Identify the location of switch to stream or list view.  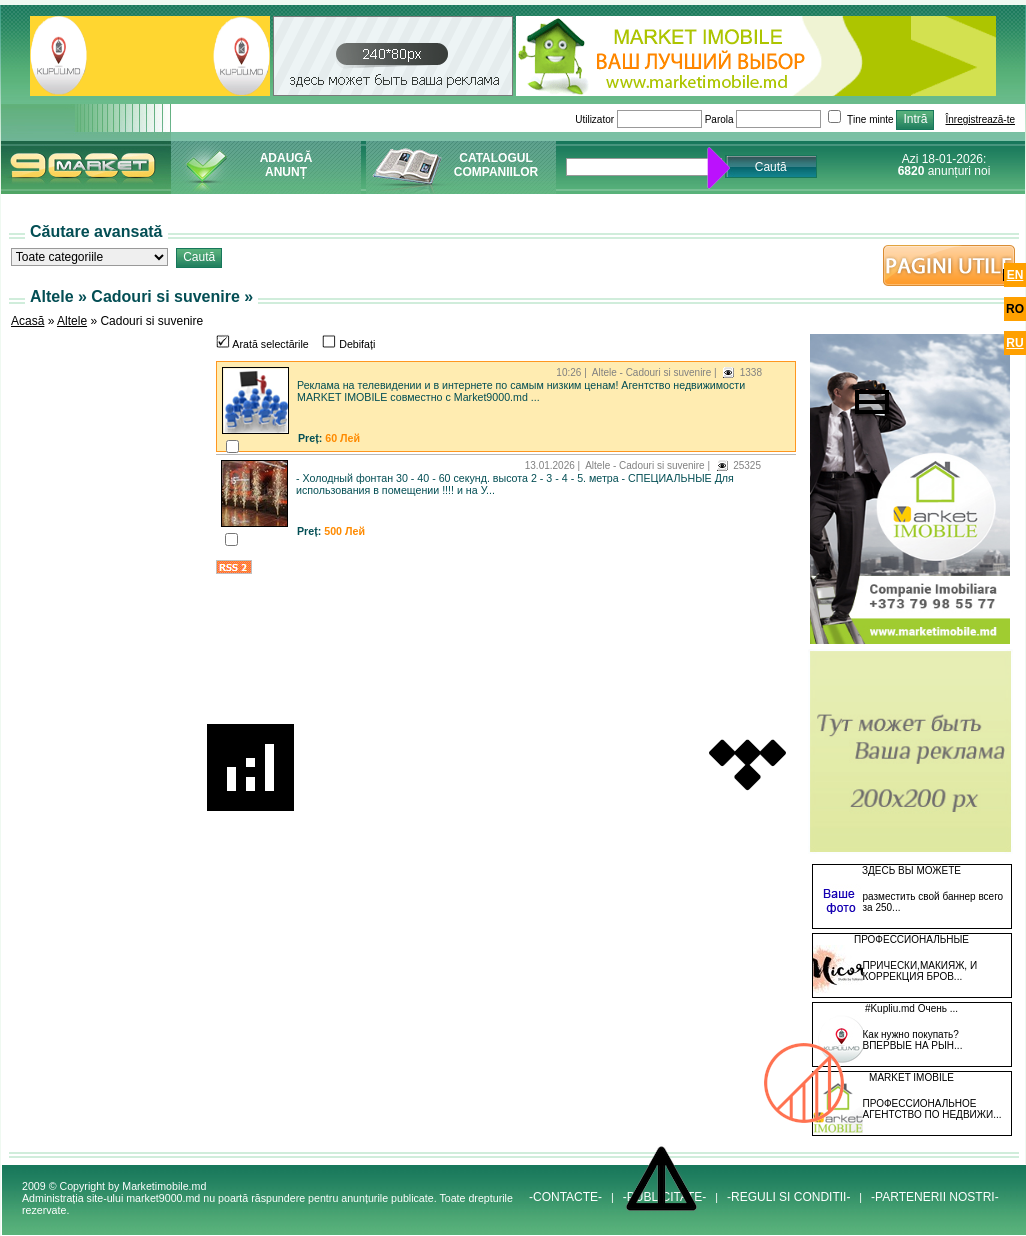
(871, 402).